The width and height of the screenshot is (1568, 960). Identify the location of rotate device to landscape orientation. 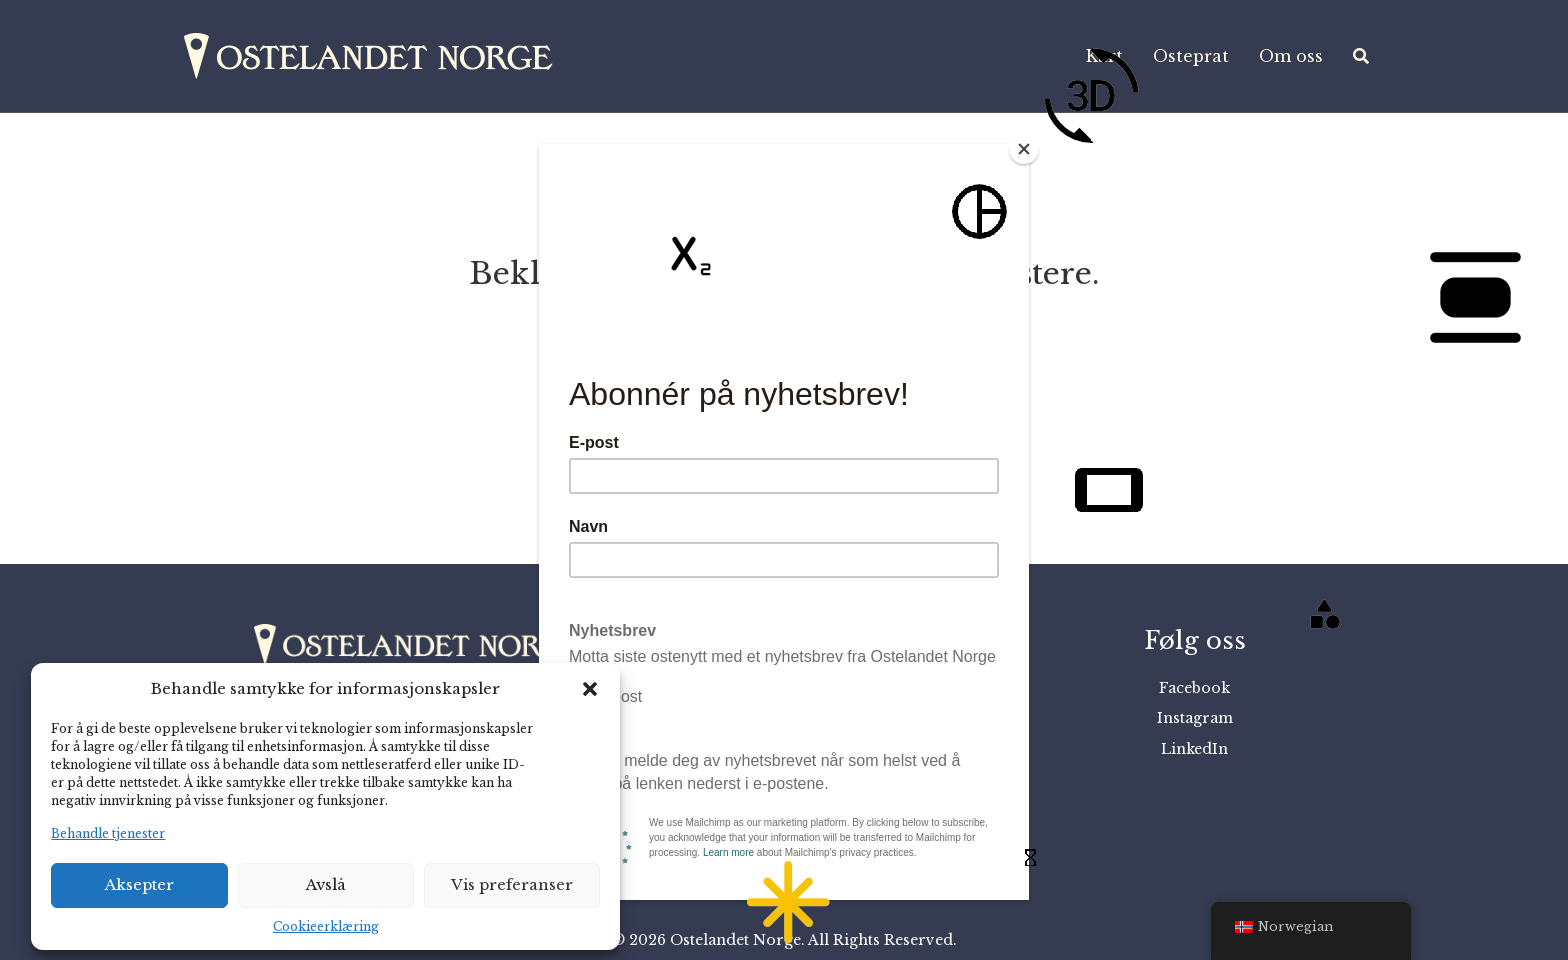
(1109, 490).